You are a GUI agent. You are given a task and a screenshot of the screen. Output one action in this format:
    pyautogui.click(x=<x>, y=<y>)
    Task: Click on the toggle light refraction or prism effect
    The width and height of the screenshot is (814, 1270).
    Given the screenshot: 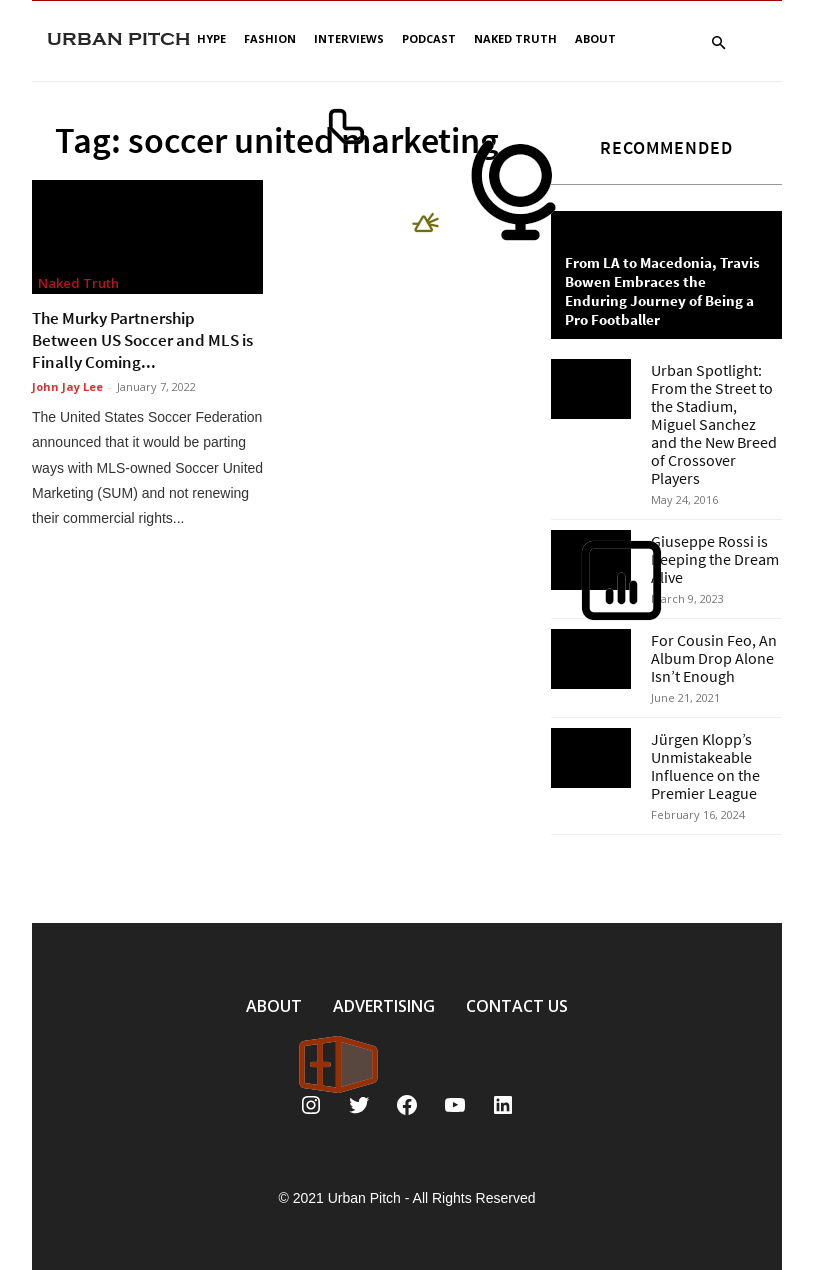 What is the action you would take?
    pyautogui.click(x=425, y=222)
    